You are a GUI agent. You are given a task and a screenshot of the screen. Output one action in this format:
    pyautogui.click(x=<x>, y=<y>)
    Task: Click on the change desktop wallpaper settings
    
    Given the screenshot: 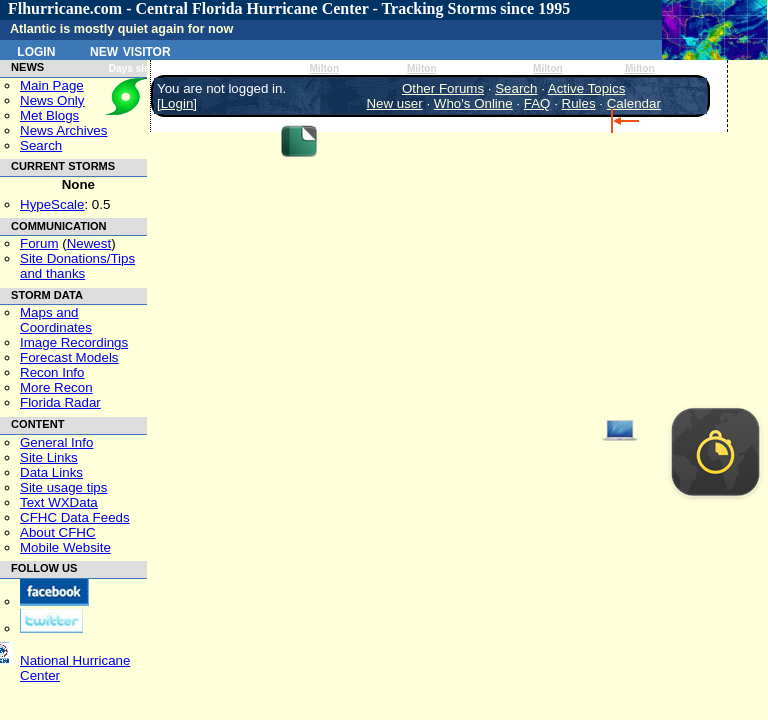 What is the action you would take?
    pyautogui.click(x=299, y=140)
    